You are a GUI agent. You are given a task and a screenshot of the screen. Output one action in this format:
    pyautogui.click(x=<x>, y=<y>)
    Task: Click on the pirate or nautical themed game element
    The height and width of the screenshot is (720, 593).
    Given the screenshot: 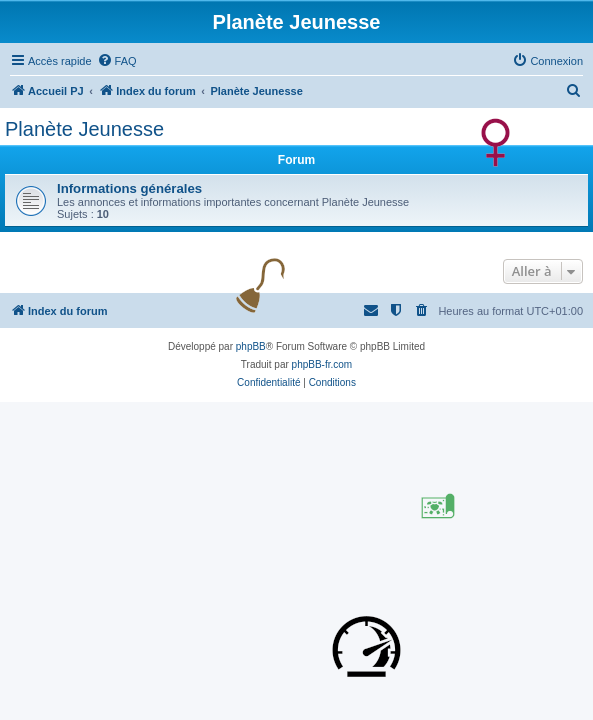 What is the action you would take?
    pyautogui.click(x=260, y=285)
    